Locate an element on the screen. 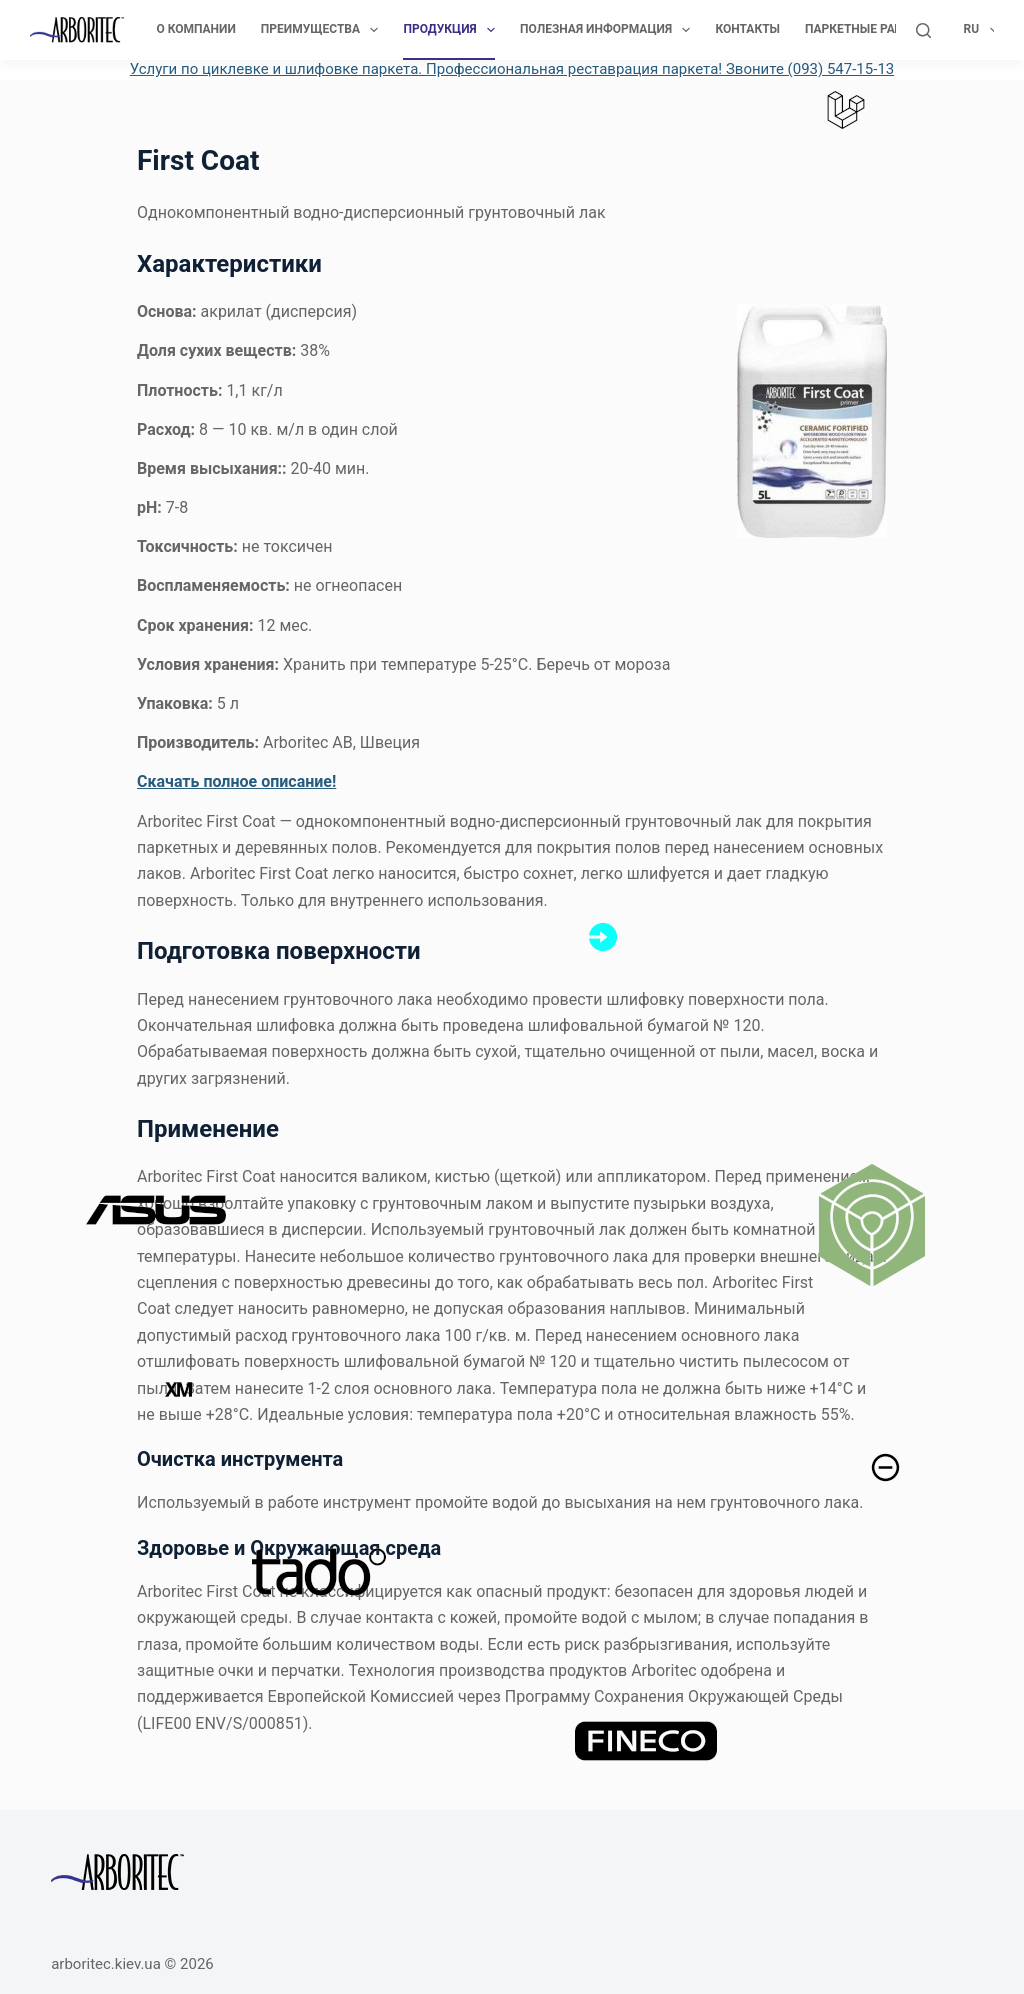 The width and height of the screenshot is (1024, 1994). log in to your account is located at coordinates (603, 937).